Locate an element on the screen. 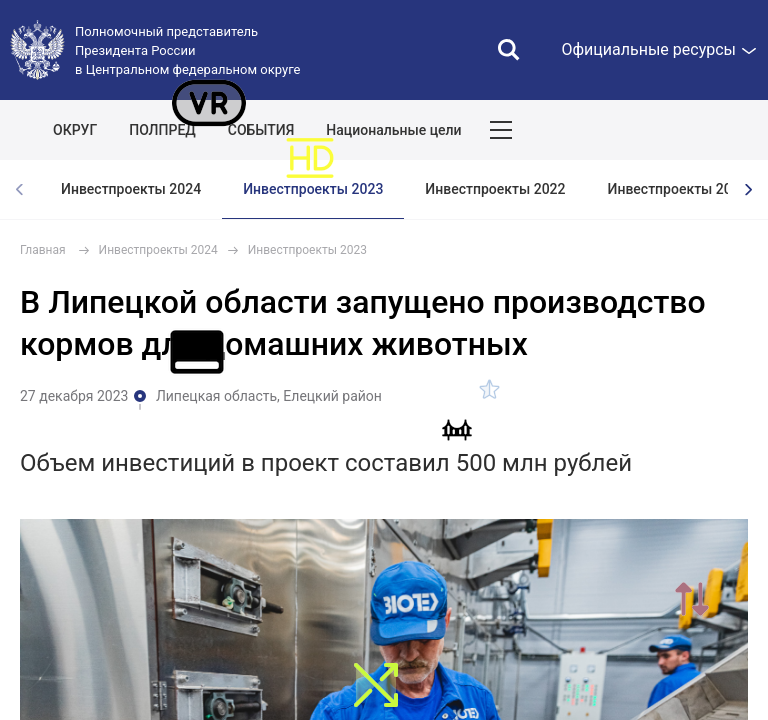  shuffle or randomize playback order is located at coordinates (376, 685).